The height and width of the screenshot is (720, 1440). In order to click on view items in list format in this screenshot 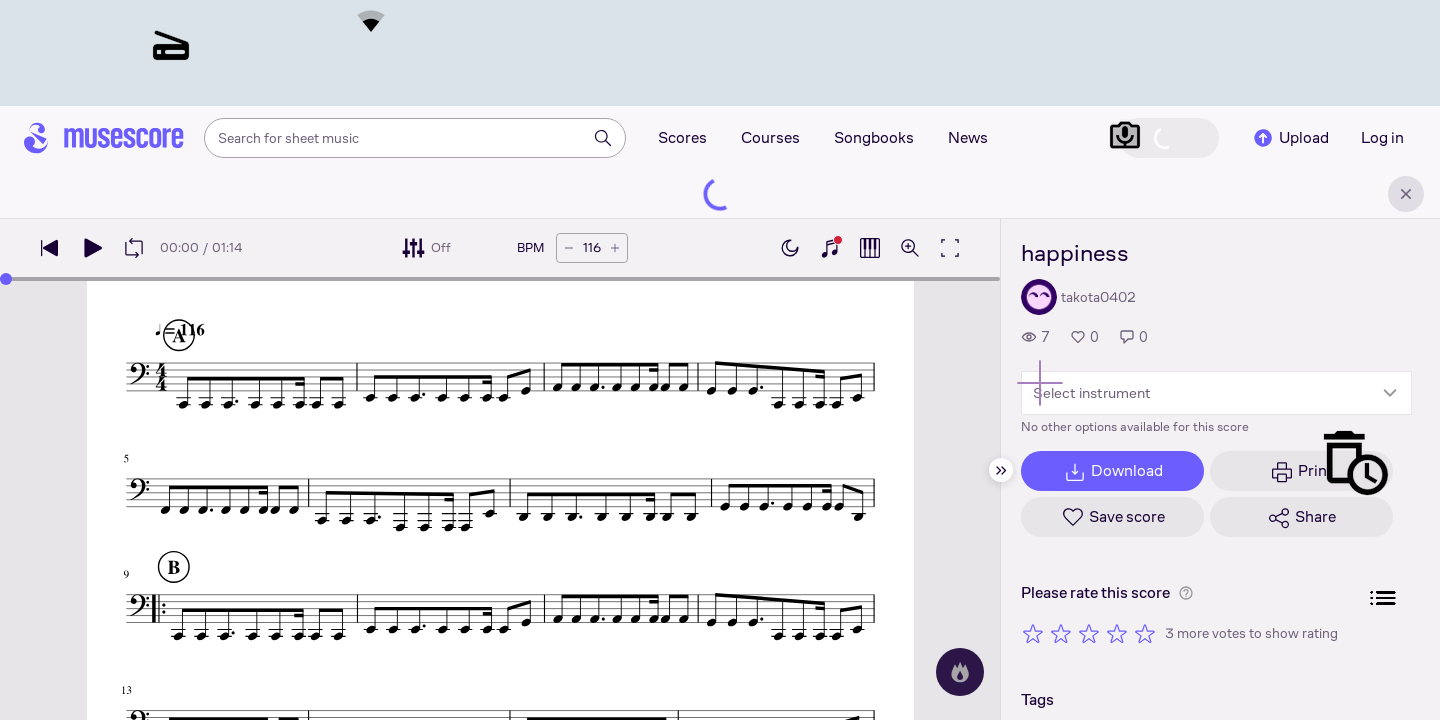, I will do `click(1383, 598)`.